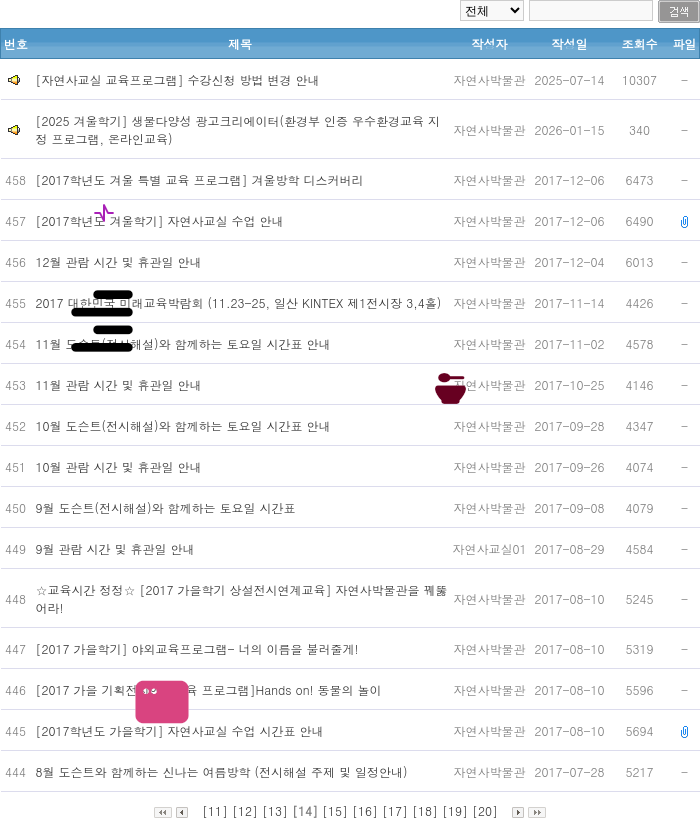 The image size is (700, 839). Describe the element at coordinates (162, 702) in the screenshot. I see `open application window` at that location.